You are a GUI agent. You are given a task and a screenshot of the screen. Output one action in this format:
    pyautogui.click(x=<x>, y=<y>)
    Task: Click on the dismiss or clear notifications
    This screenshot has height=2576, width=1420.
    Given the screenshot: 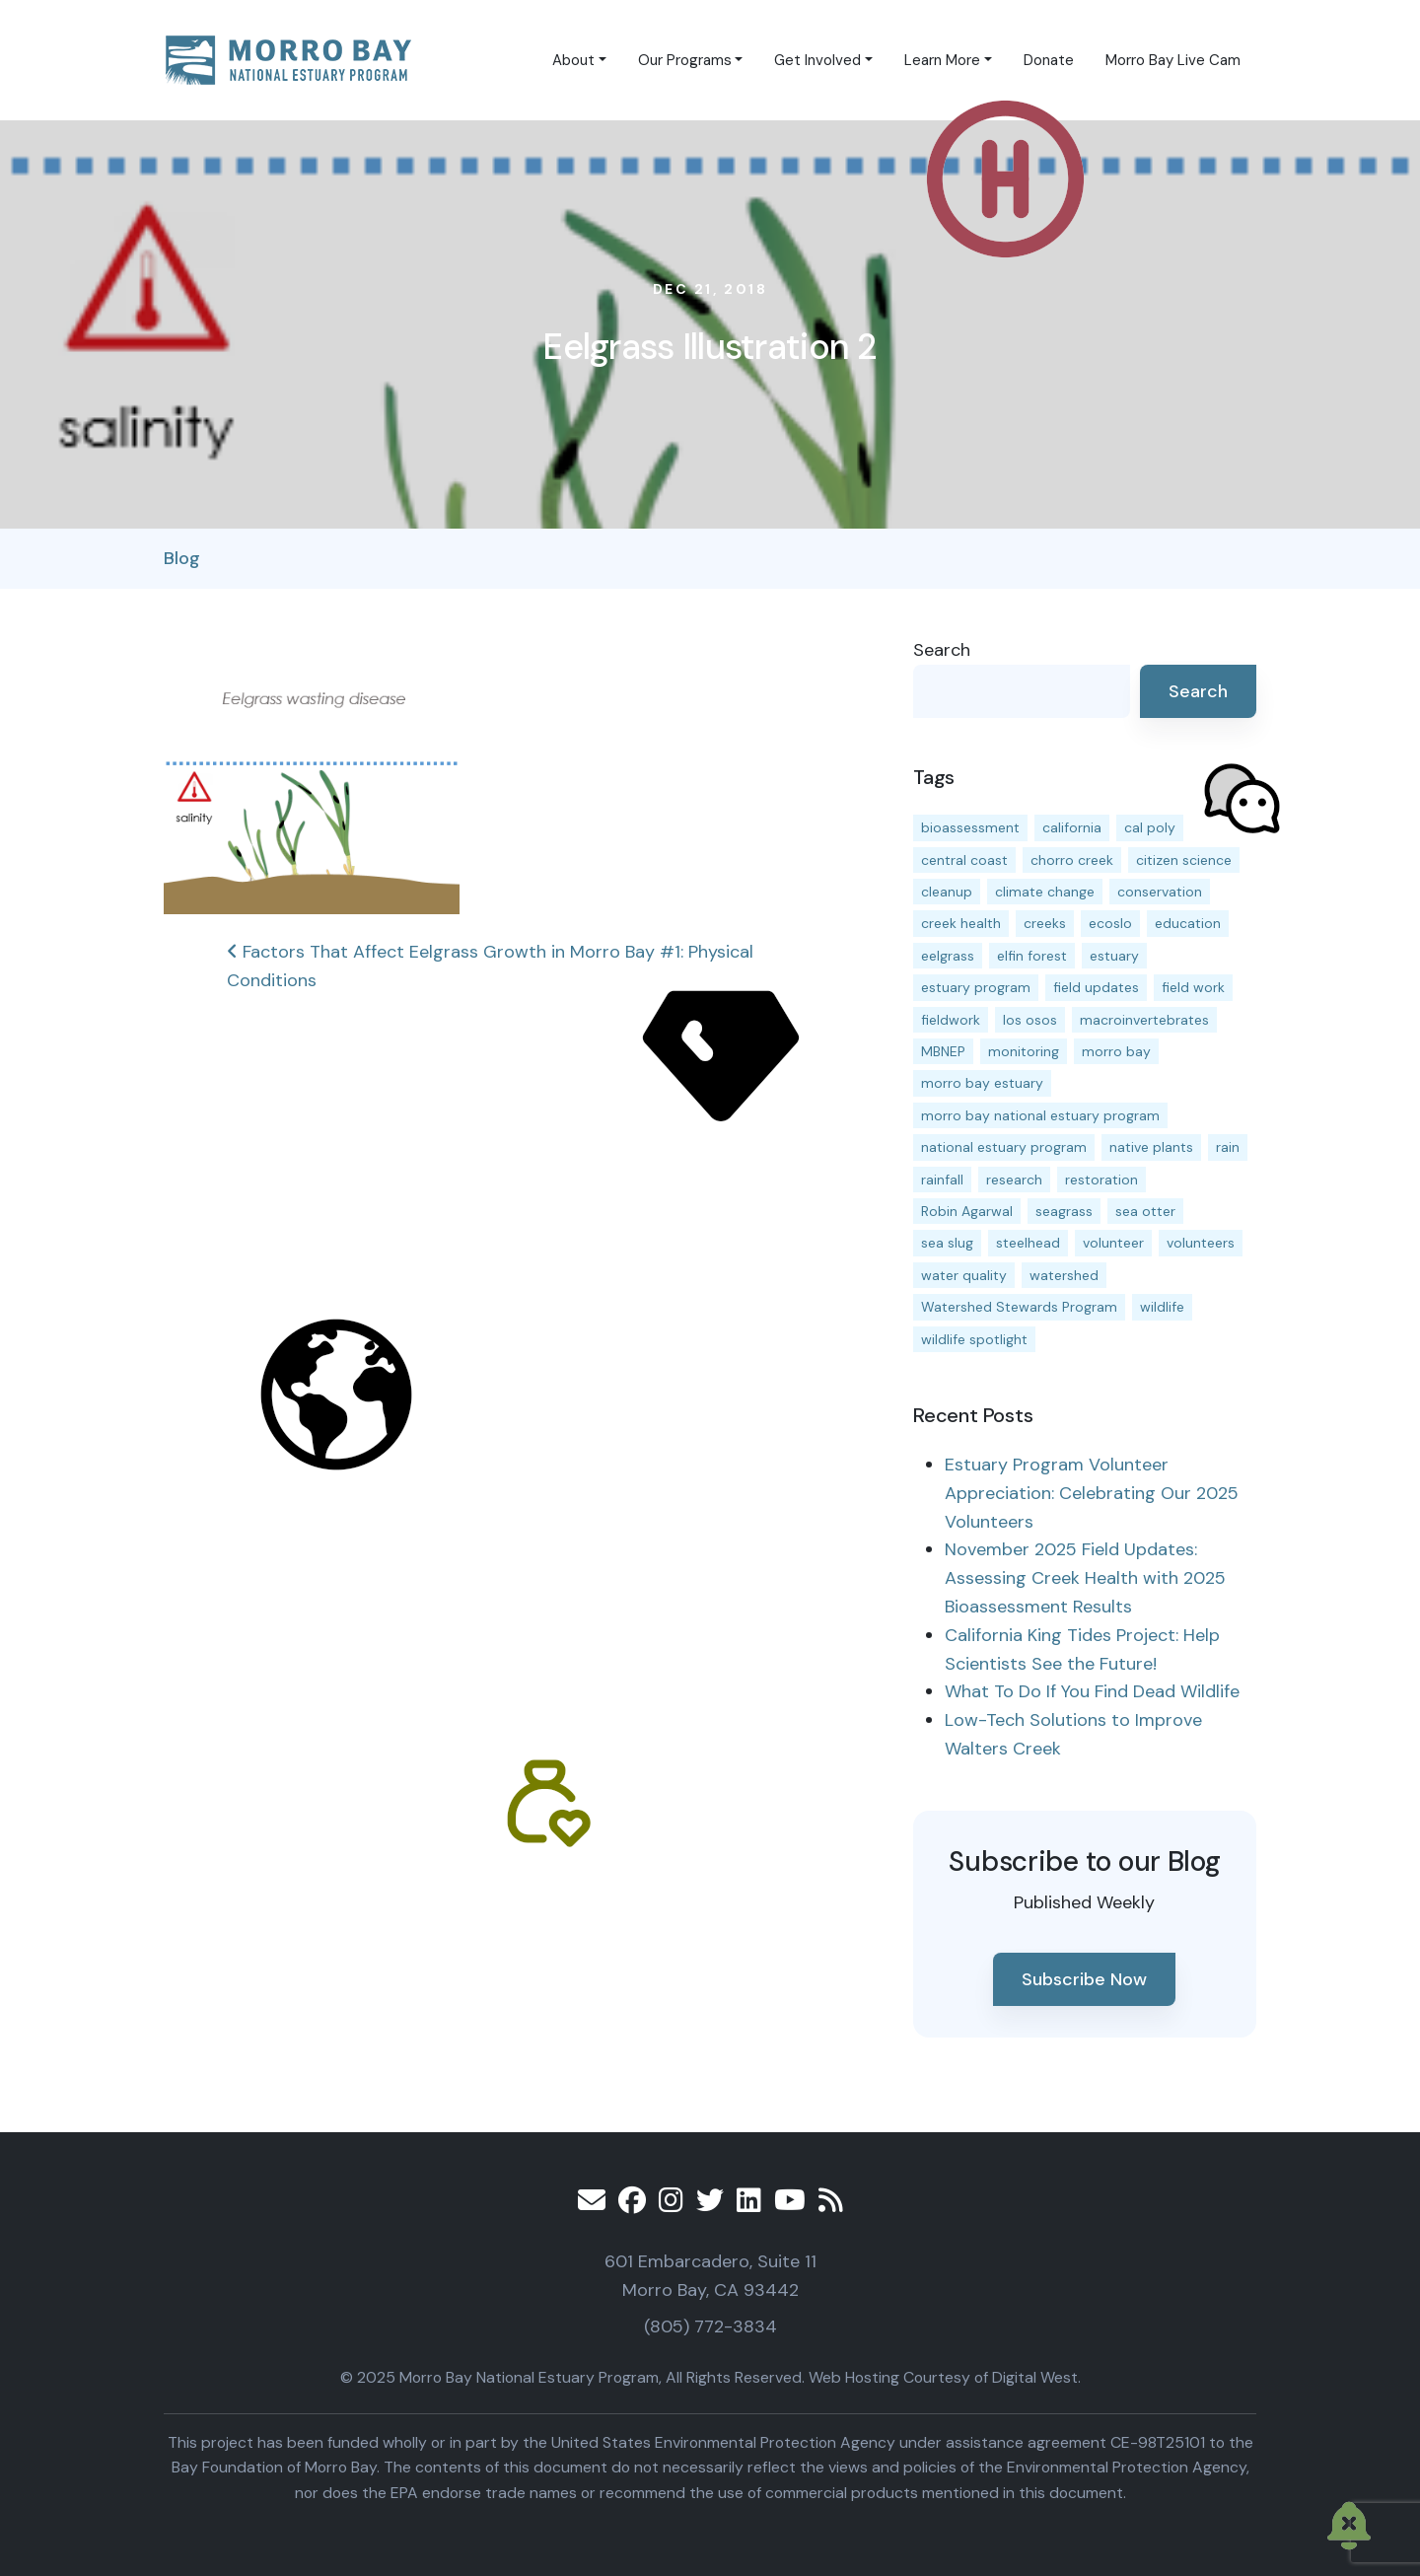 What is the action you would take?
    pyautogui.click(x=1349, y=2526)
    